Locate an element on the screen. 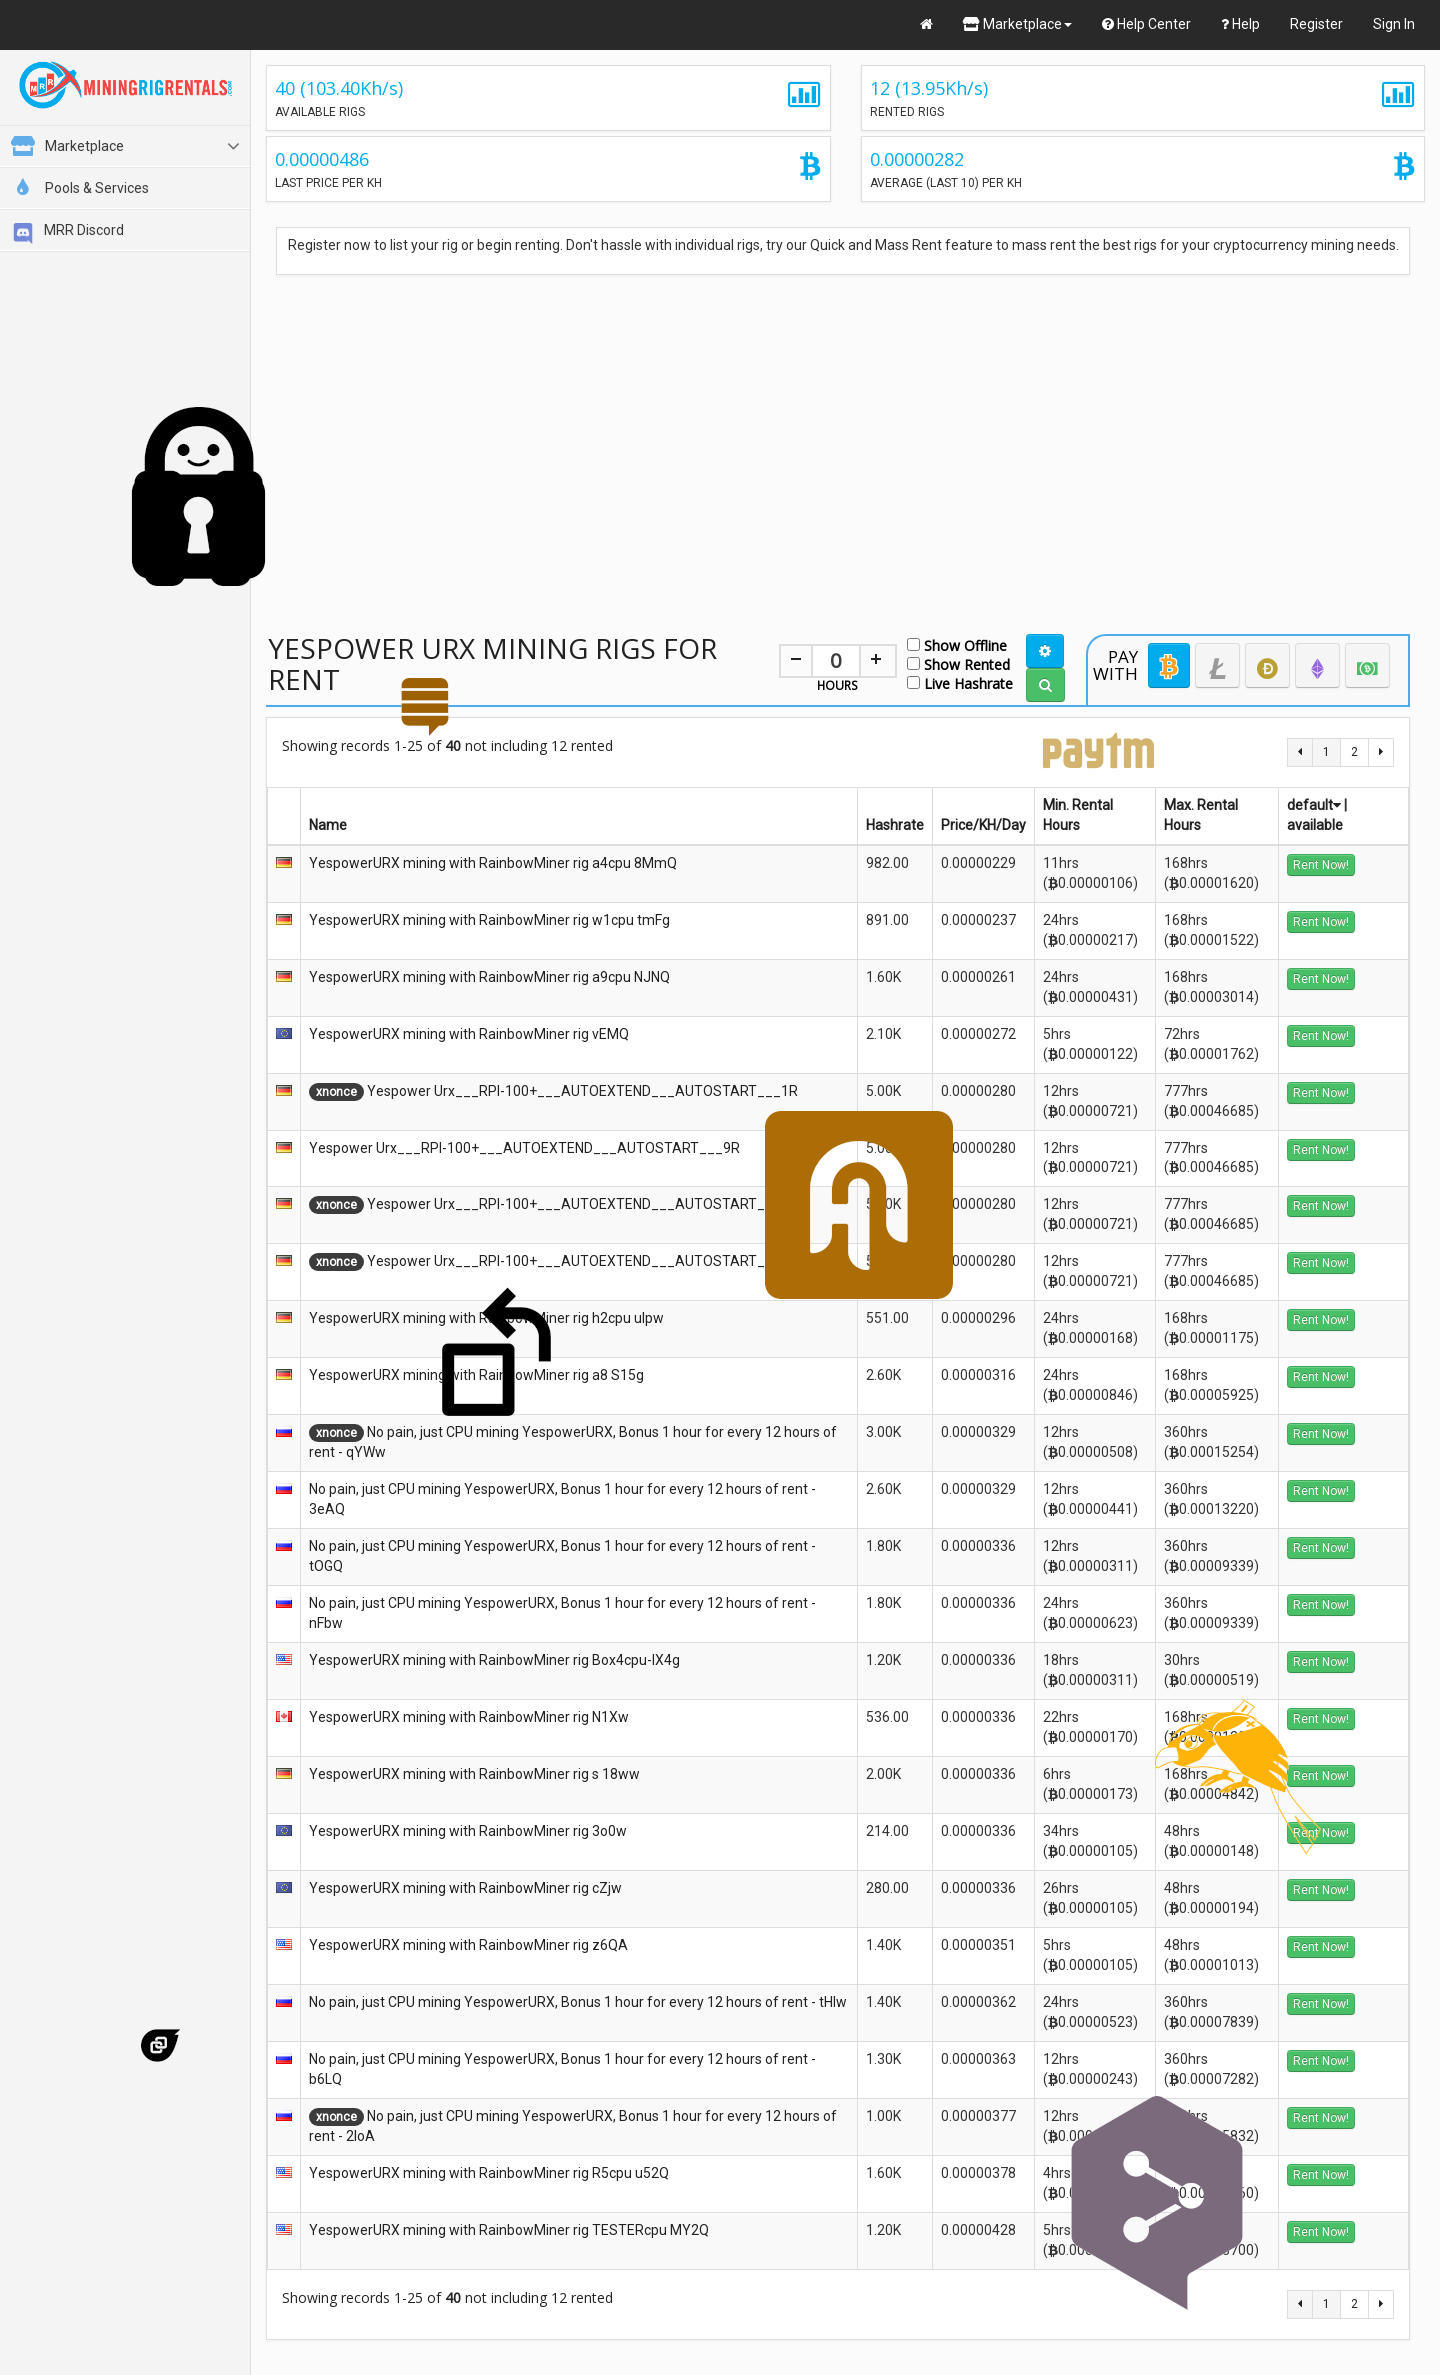 The image size is (1440, 2375). open DeepL translator is located at coordinates (1157, 2203).